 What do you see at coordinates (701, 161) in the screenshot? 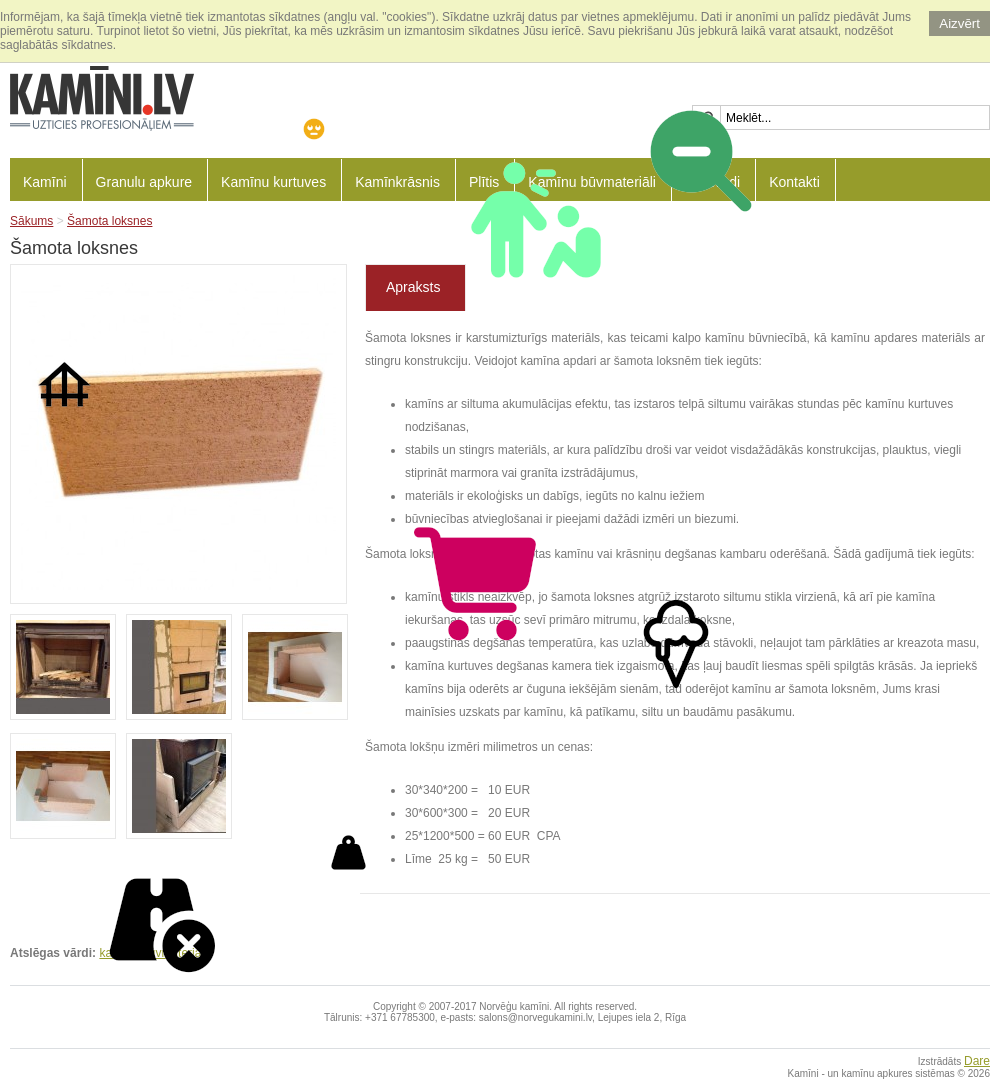
I see `zoom out` at bounding box center [701, 161].